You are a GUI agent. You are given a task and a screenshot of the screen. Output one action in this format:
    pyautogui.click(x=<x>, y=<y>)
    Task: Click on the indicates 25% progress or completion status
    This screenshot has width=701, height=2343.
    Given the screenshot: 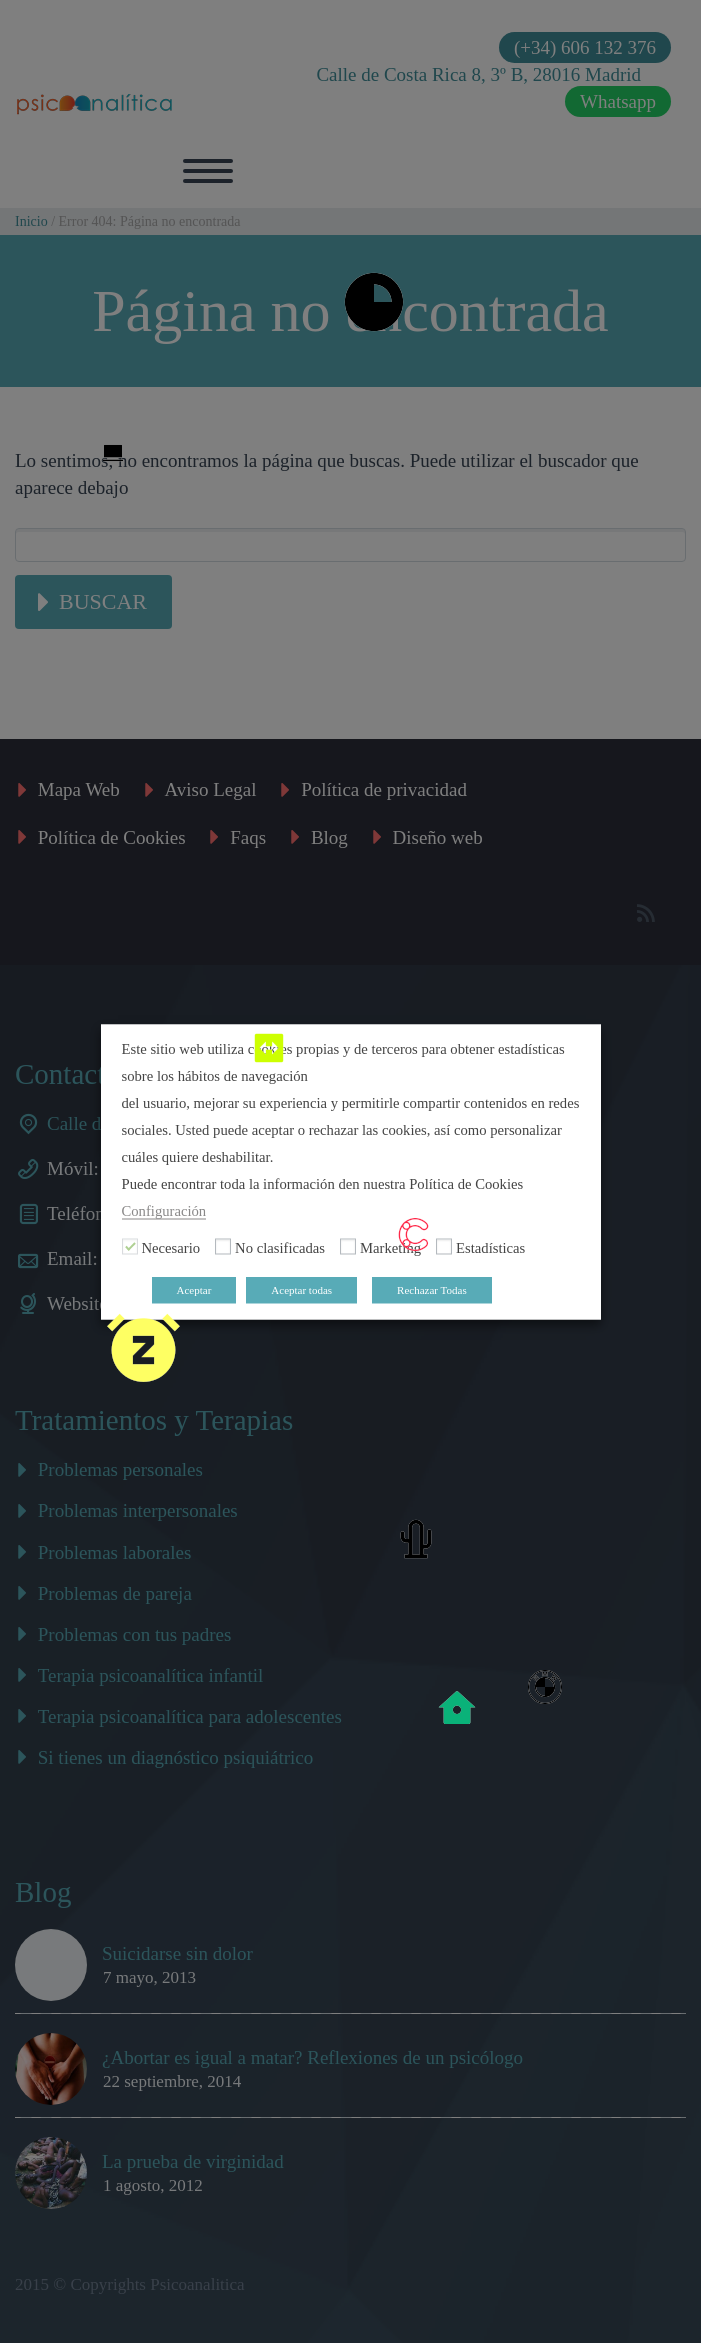 What is the action you would take?
    pyautogui.click(x=374, y=302)
    